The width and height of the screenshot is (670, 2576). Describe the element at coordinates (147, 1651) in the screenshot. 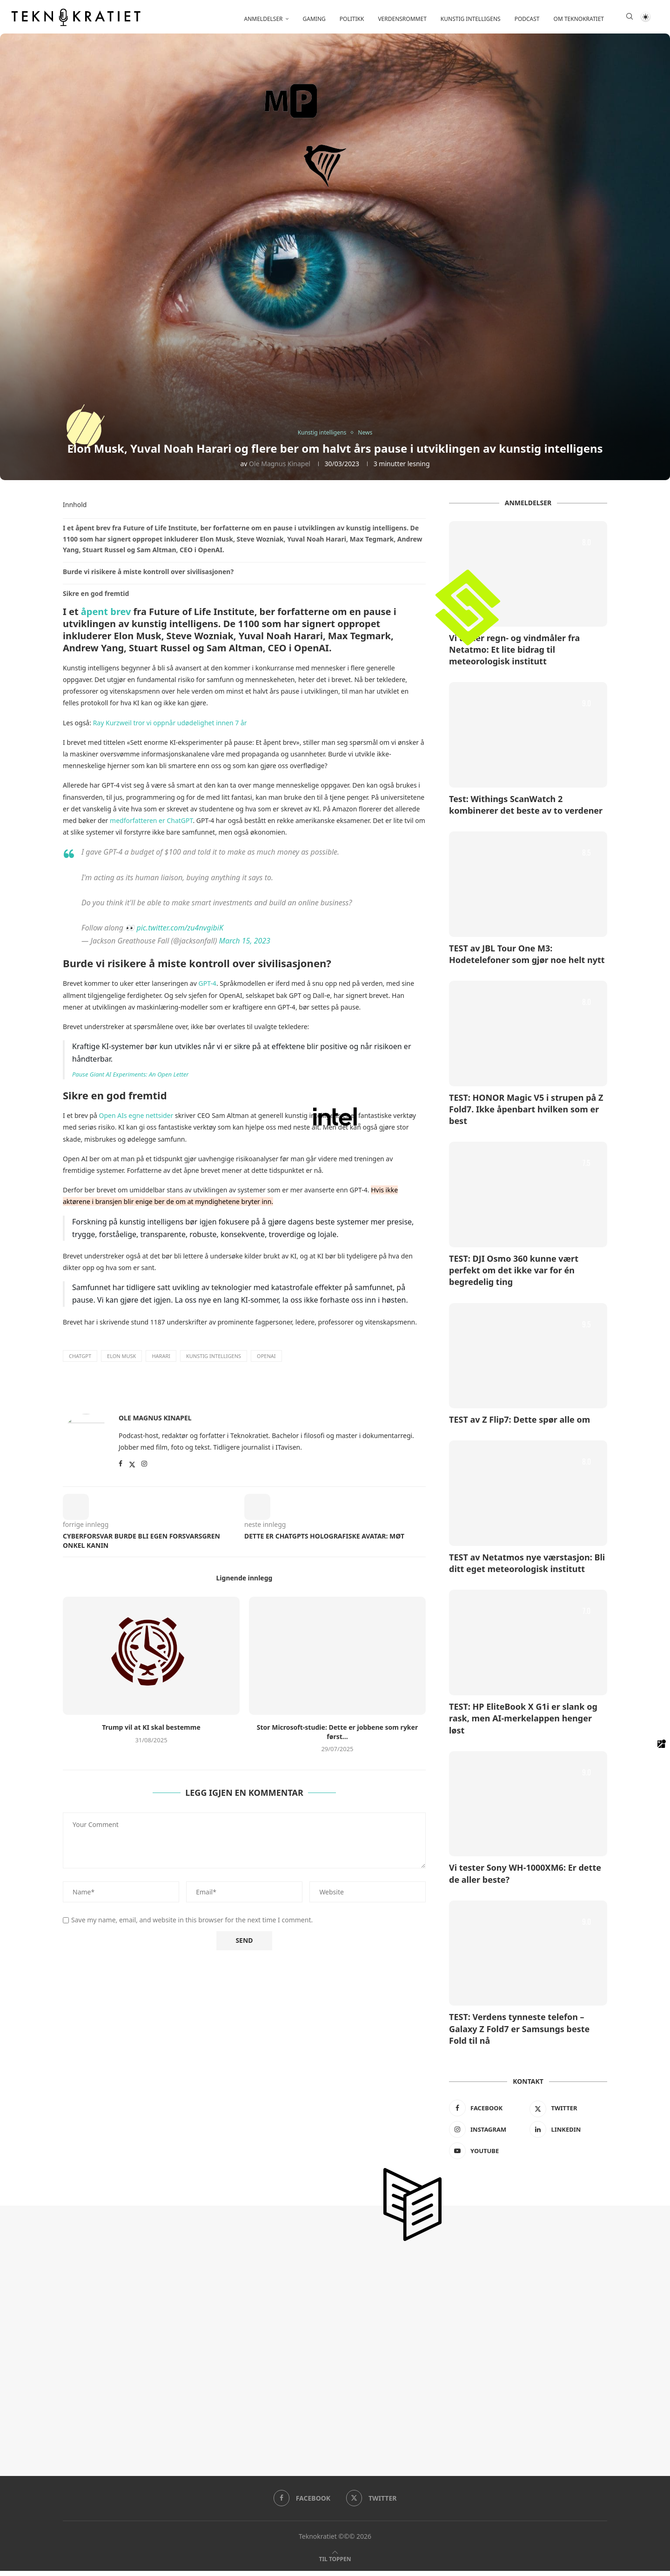

I see `timescale database branding or product link` at that location.